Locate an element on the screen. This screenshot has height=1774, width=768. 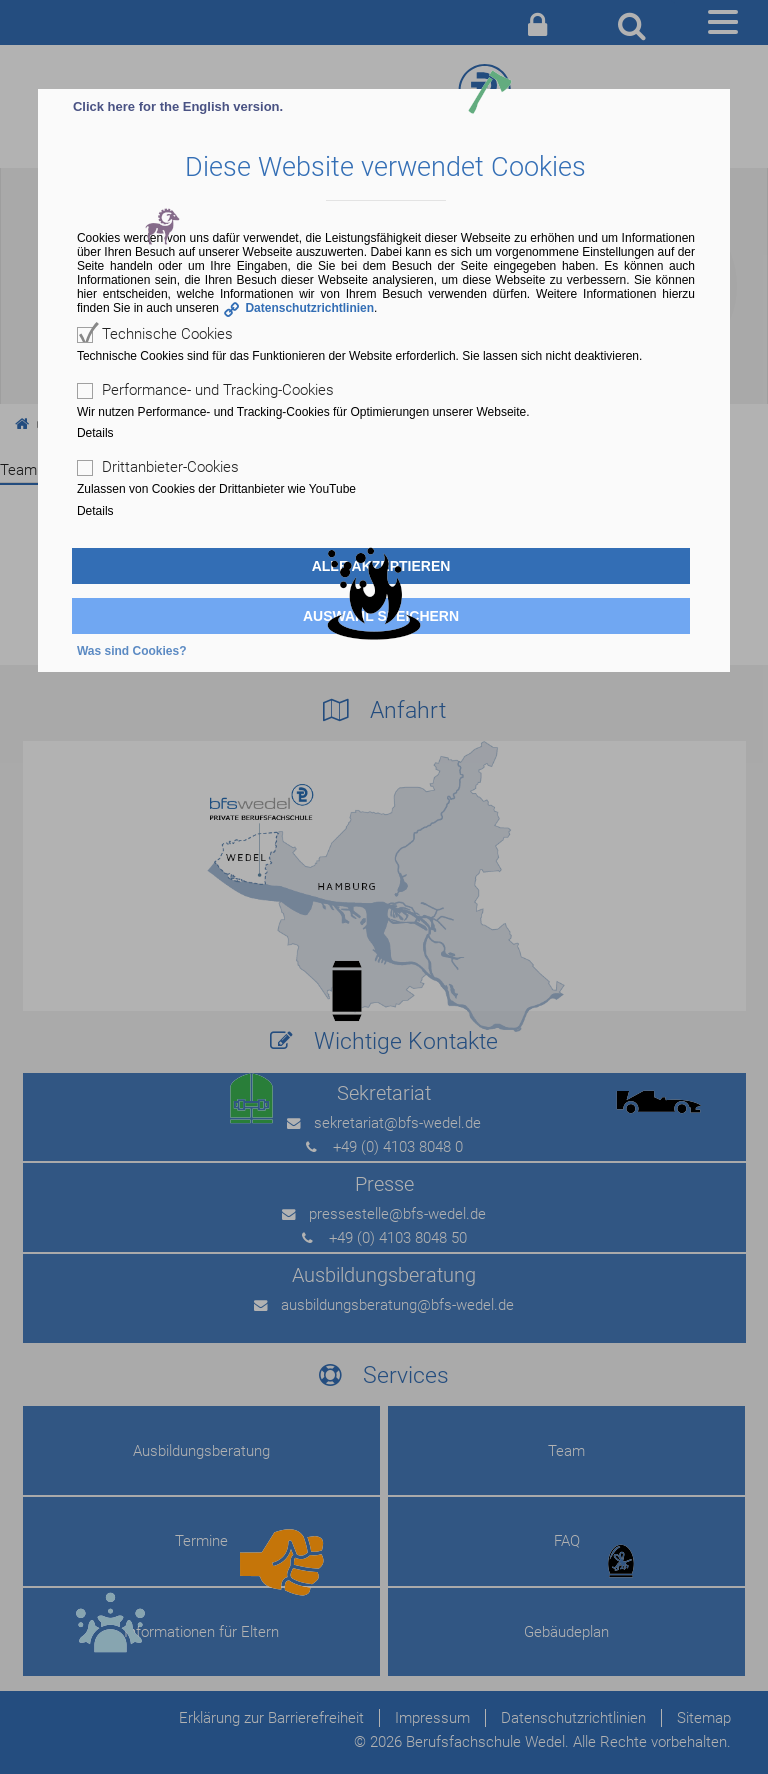
a locked or inaccessible area in a game is located at coordinates (251, 1096).